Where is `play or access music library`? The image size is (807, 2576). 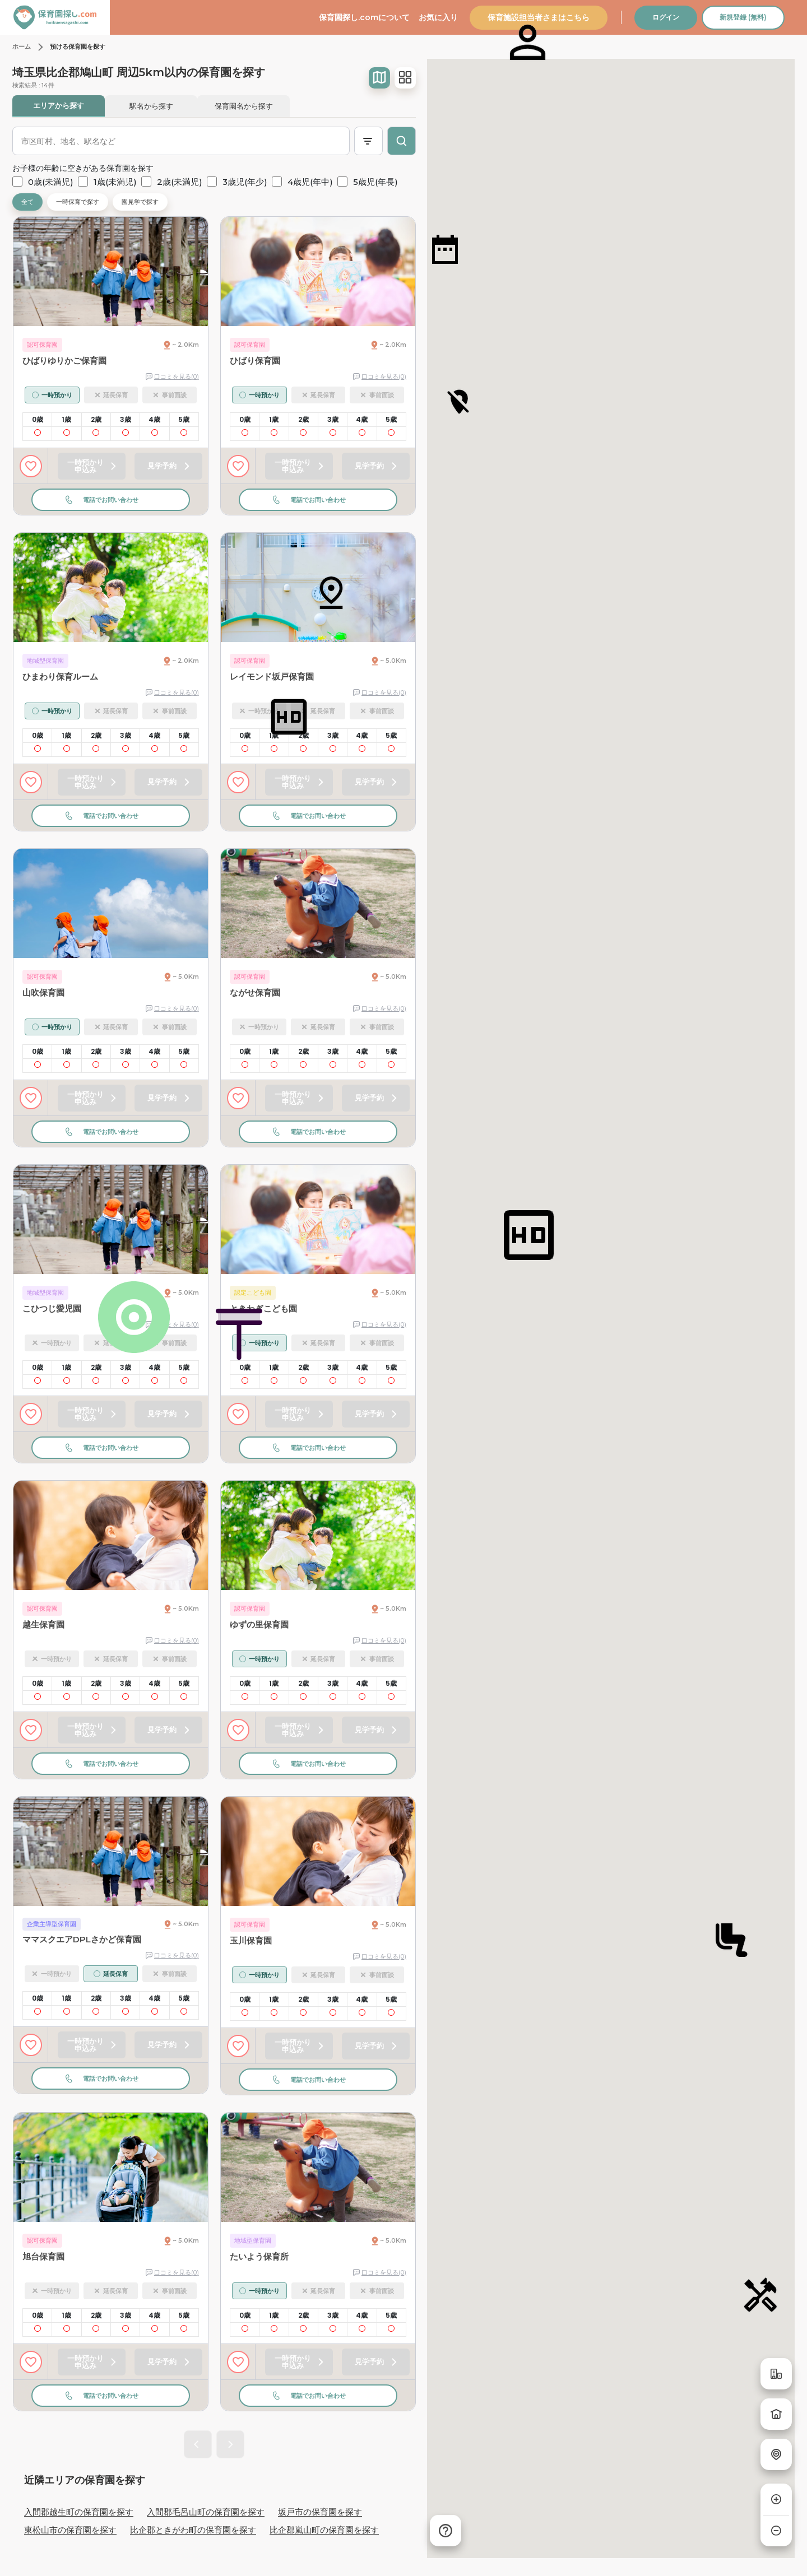 play or access music library is located at coordinates (134, 1317).